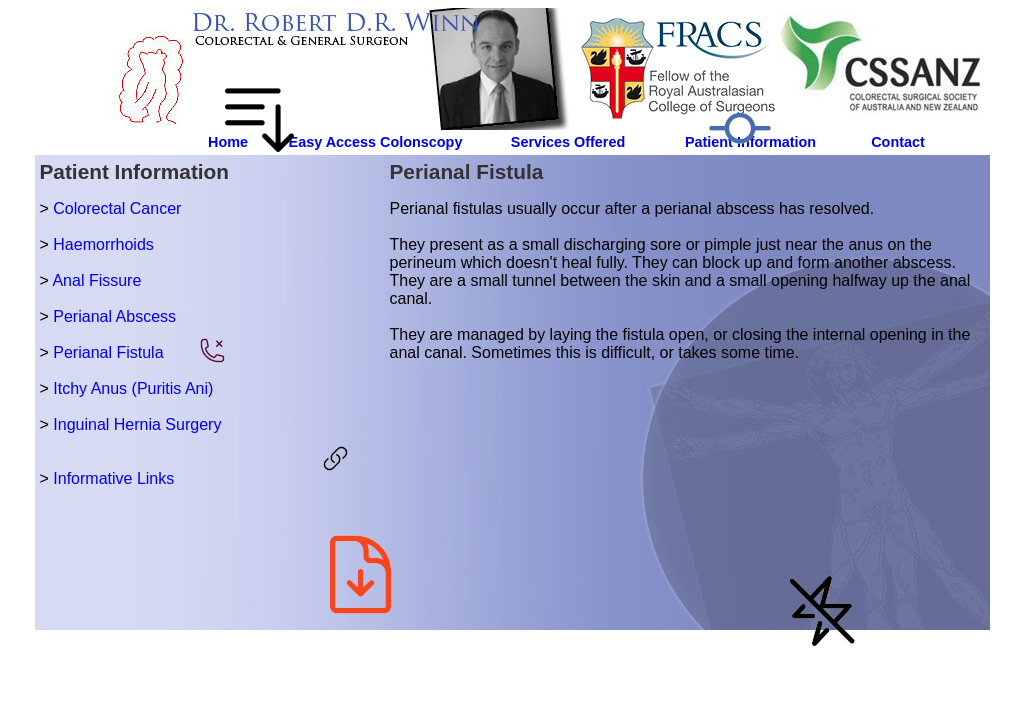 Image resolution: width=1024 pixels, height=720 pixels. Describe the element at coordinates (259, 117) in the screenshot. I see `sort list in descending order` at that location.